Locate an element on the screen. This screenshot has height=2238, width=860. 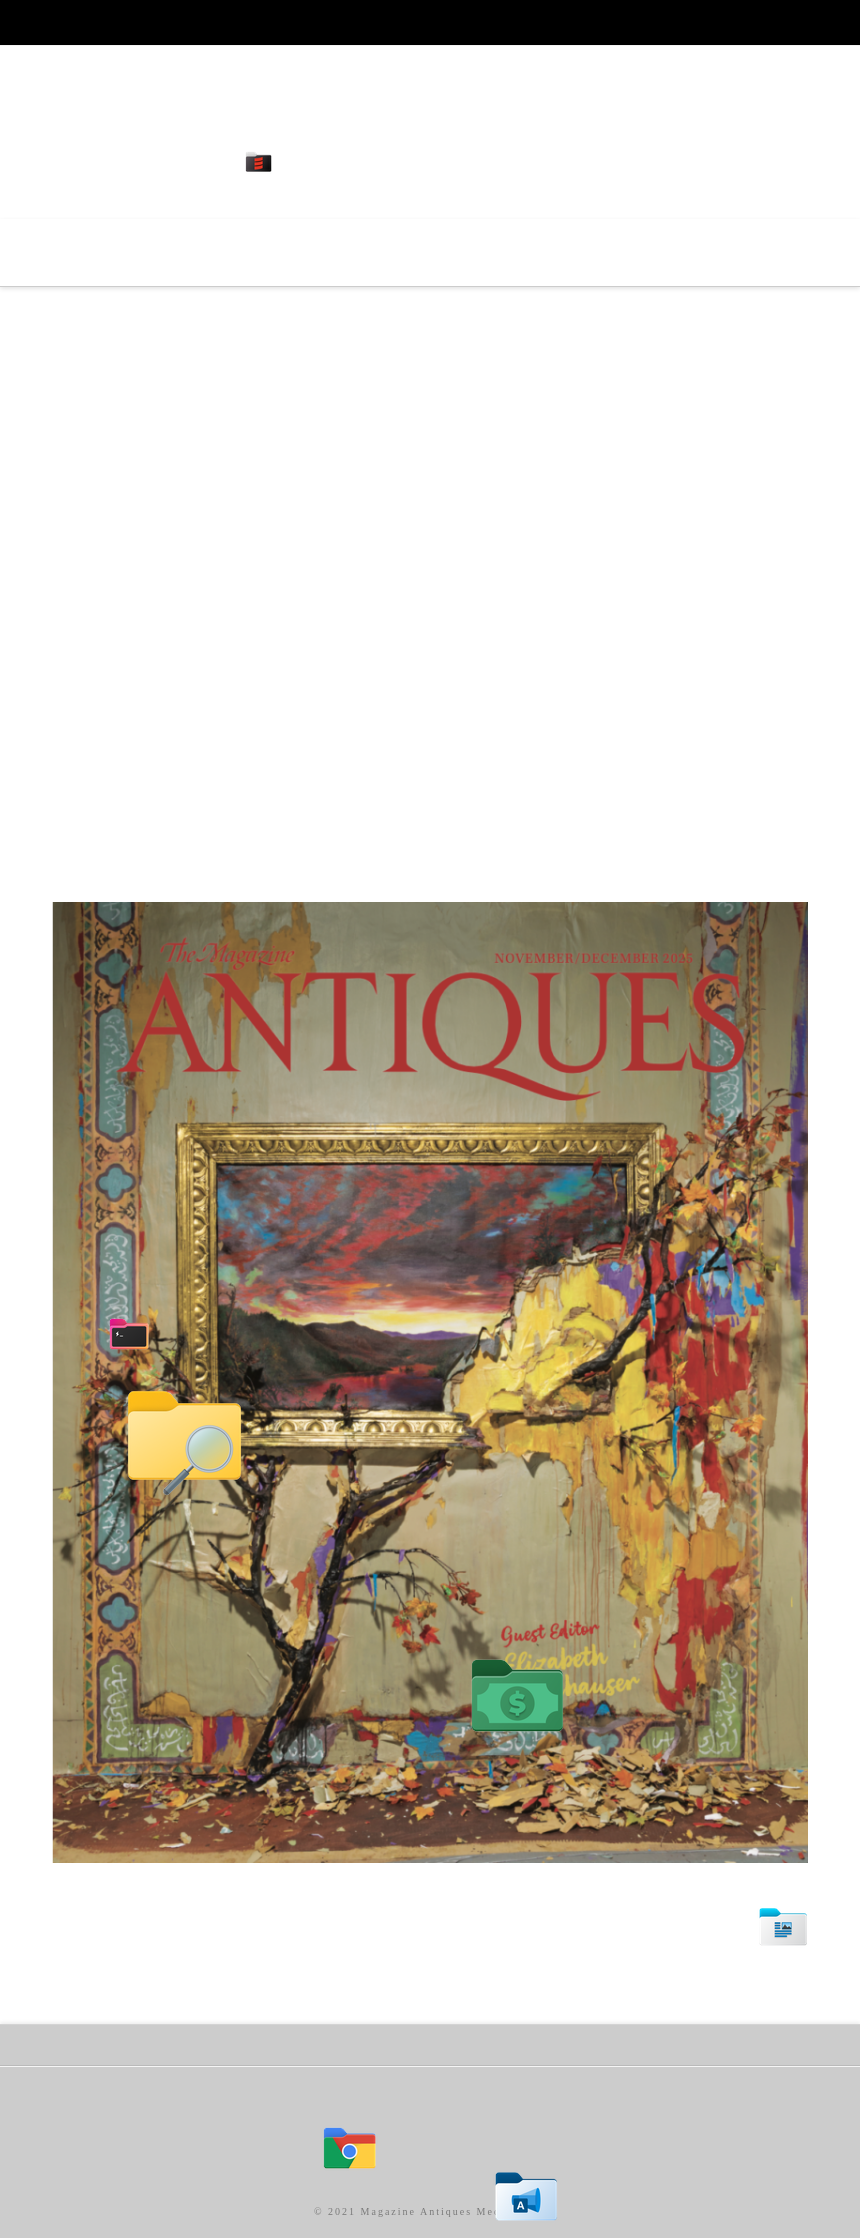
open microsoft advertising files folder is located at coordinates (526, 2198).